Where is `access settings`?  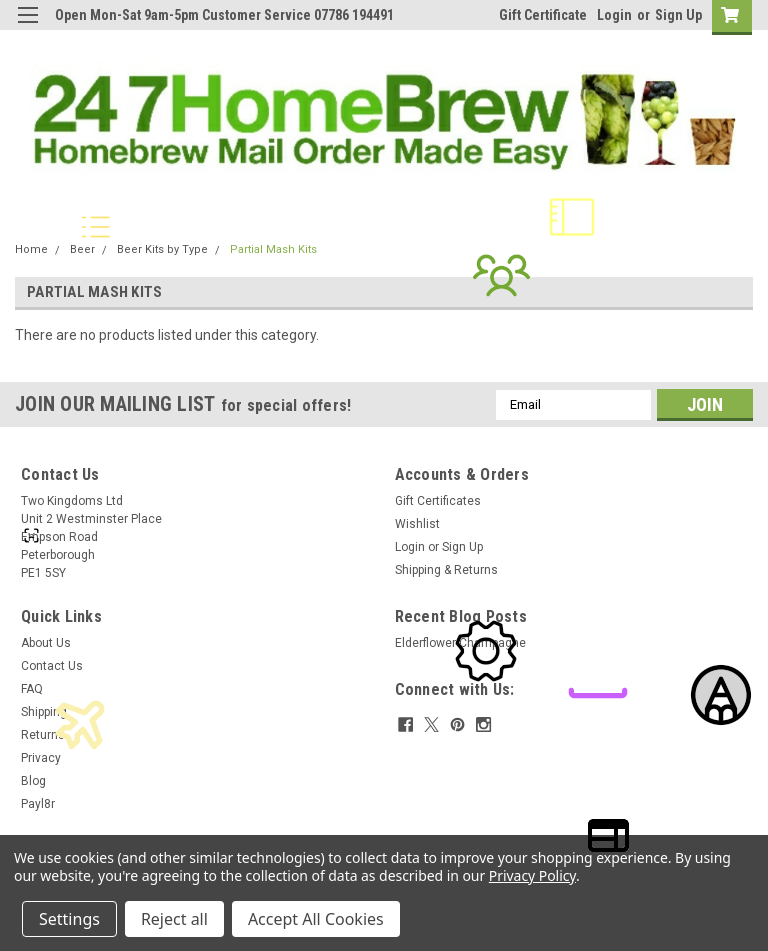 access settings is located at coordinates (486, 651).